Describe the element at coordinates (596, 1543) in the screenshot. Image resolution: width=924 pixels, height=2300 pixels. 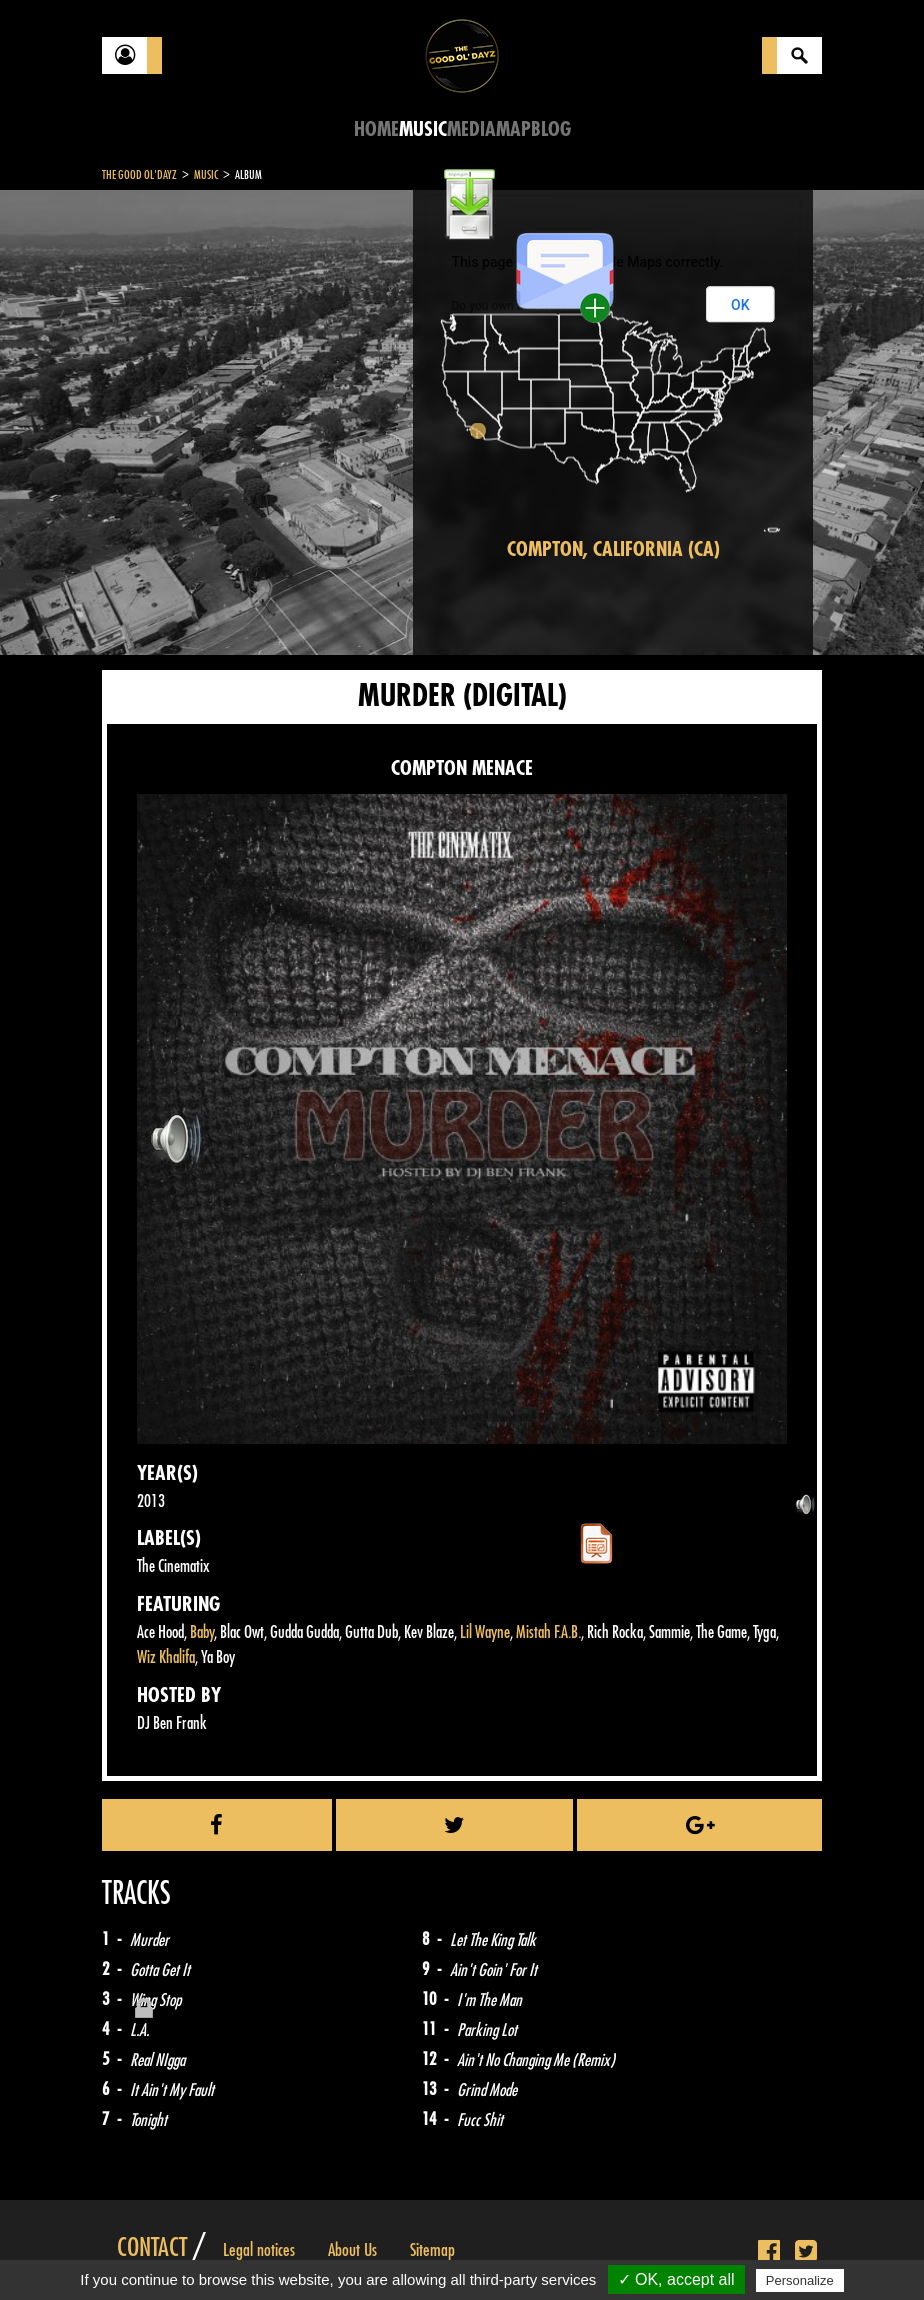
I see `open a libreoffice impress presentation template` at that location.